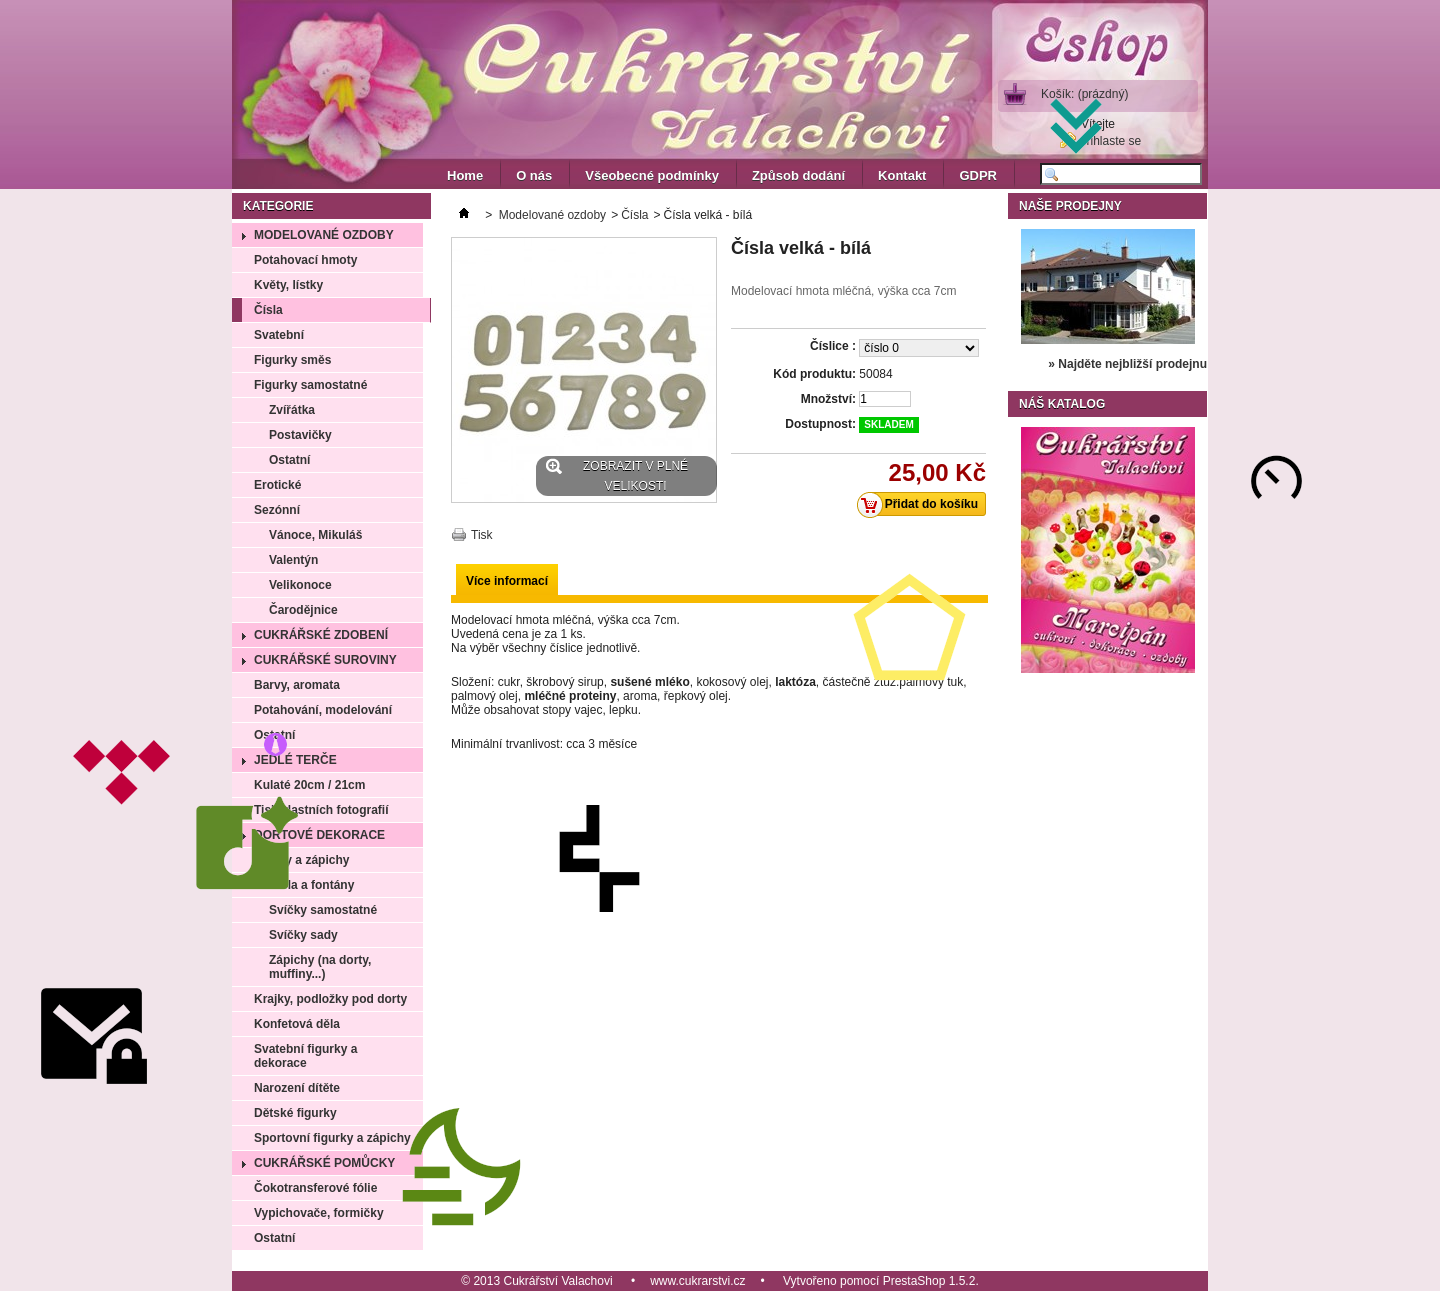 The image size is (1440, 1291). I want to click on ai-powered music or audio generation, so click(242, 847).